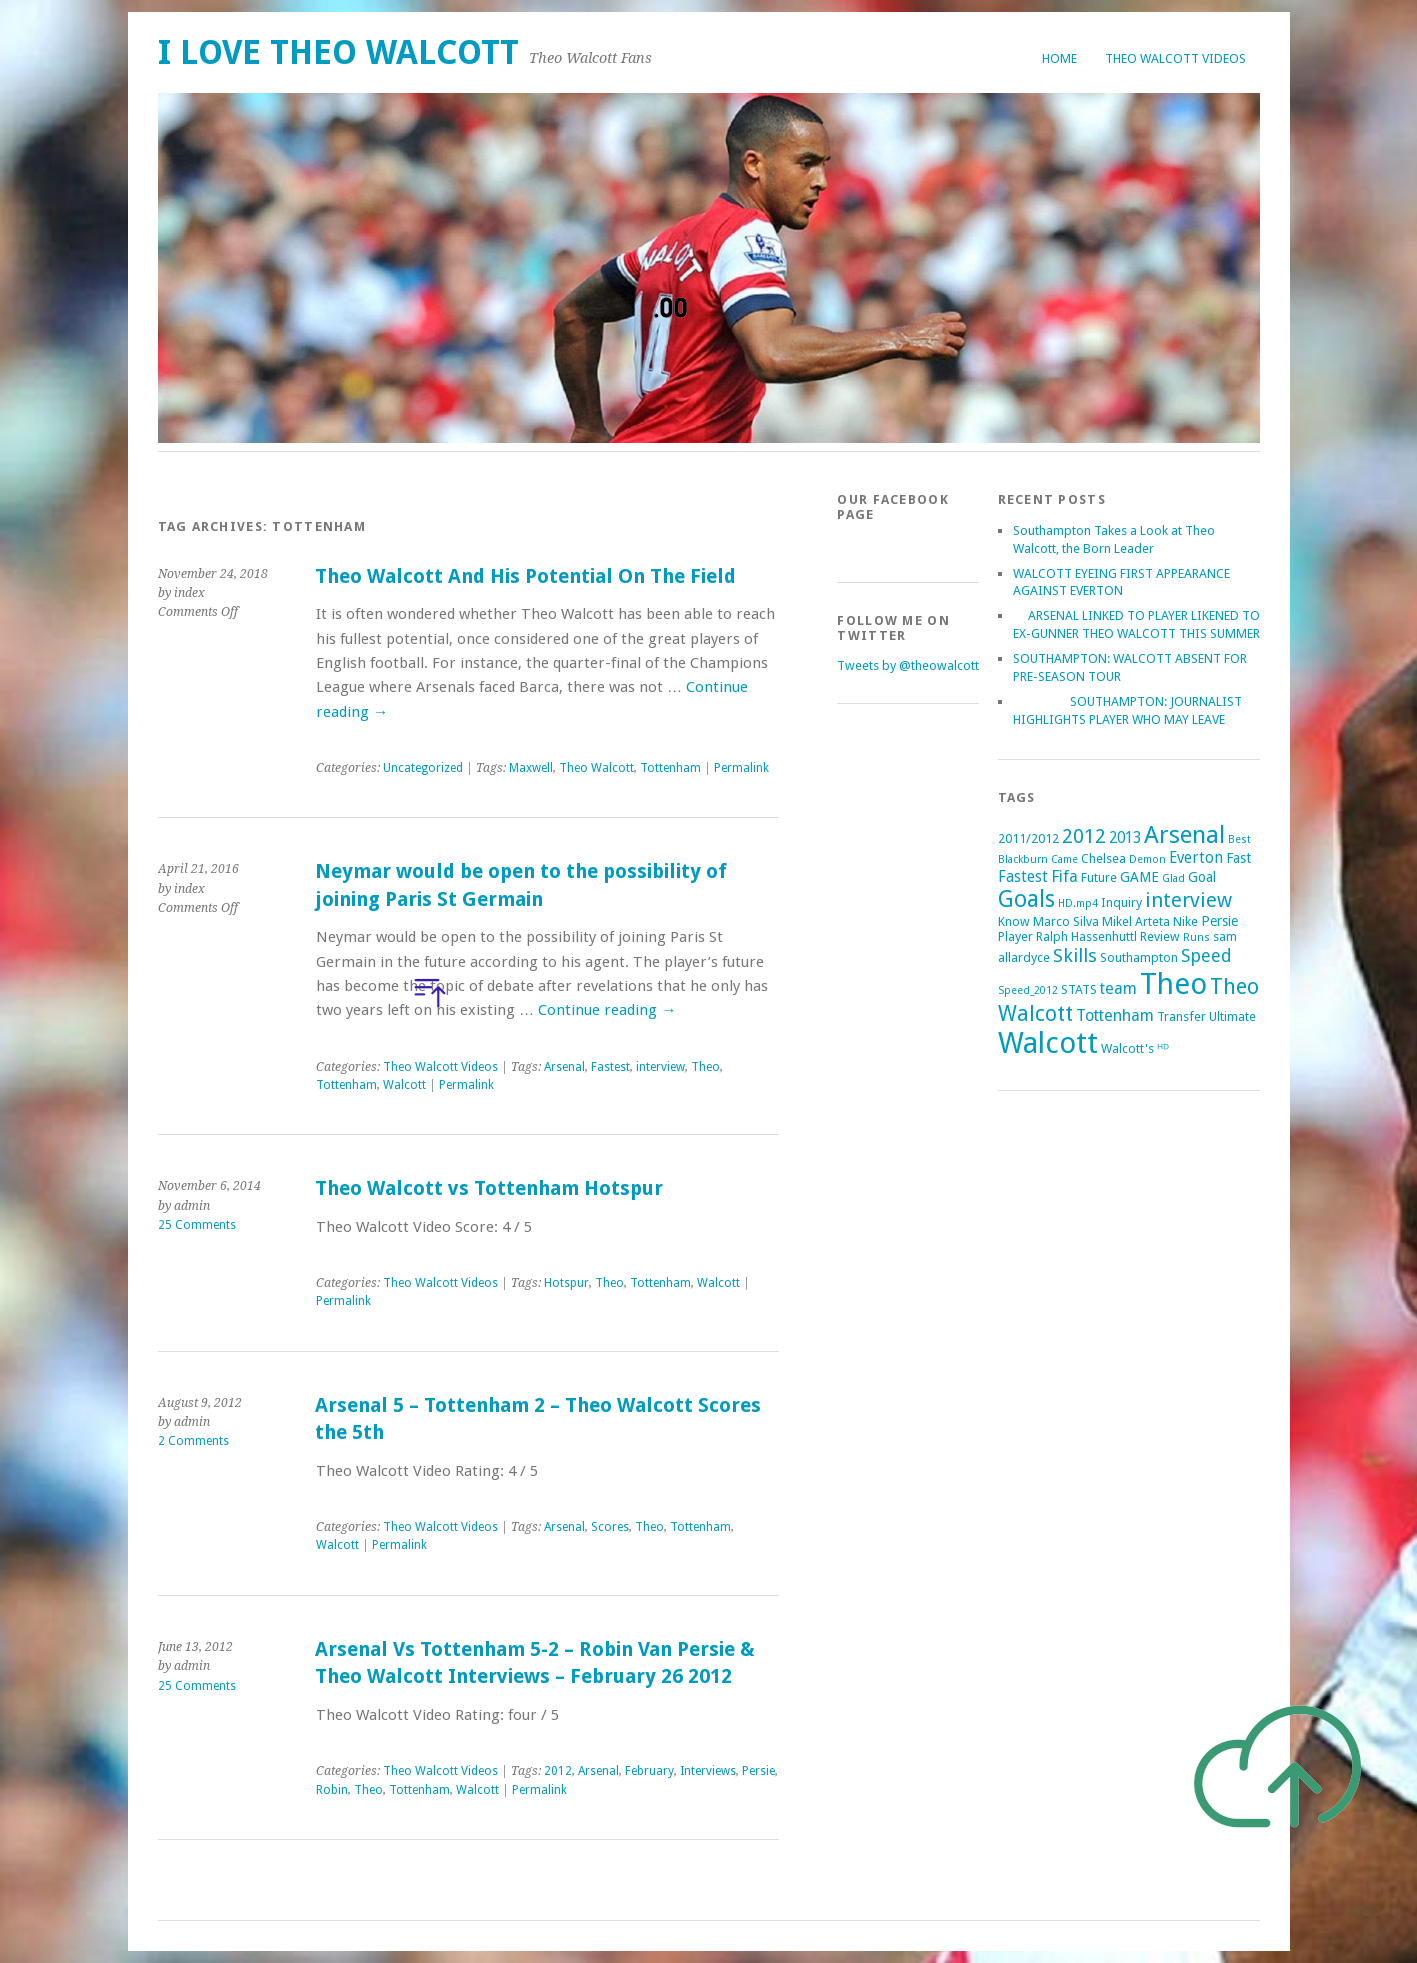  I want to click on toggle decimal number formatting, so click(670, 307).